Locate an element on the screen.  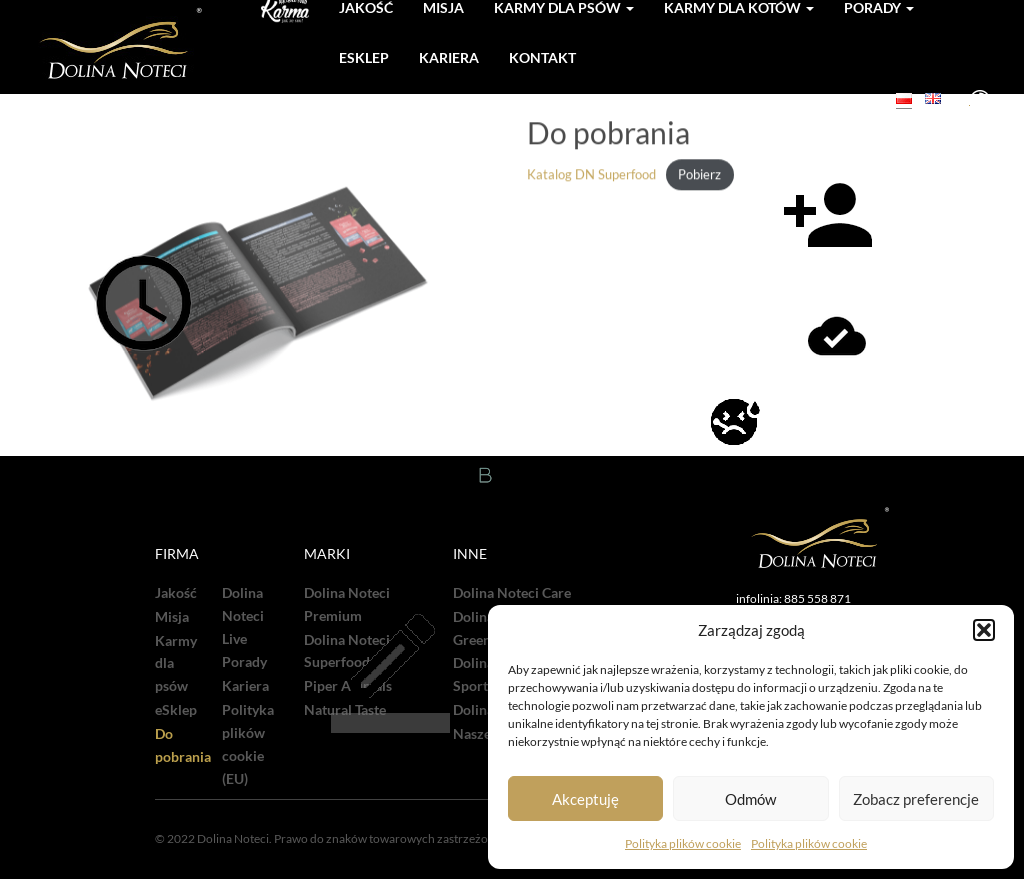
edit or change border color is located at coordinates (390, 673).